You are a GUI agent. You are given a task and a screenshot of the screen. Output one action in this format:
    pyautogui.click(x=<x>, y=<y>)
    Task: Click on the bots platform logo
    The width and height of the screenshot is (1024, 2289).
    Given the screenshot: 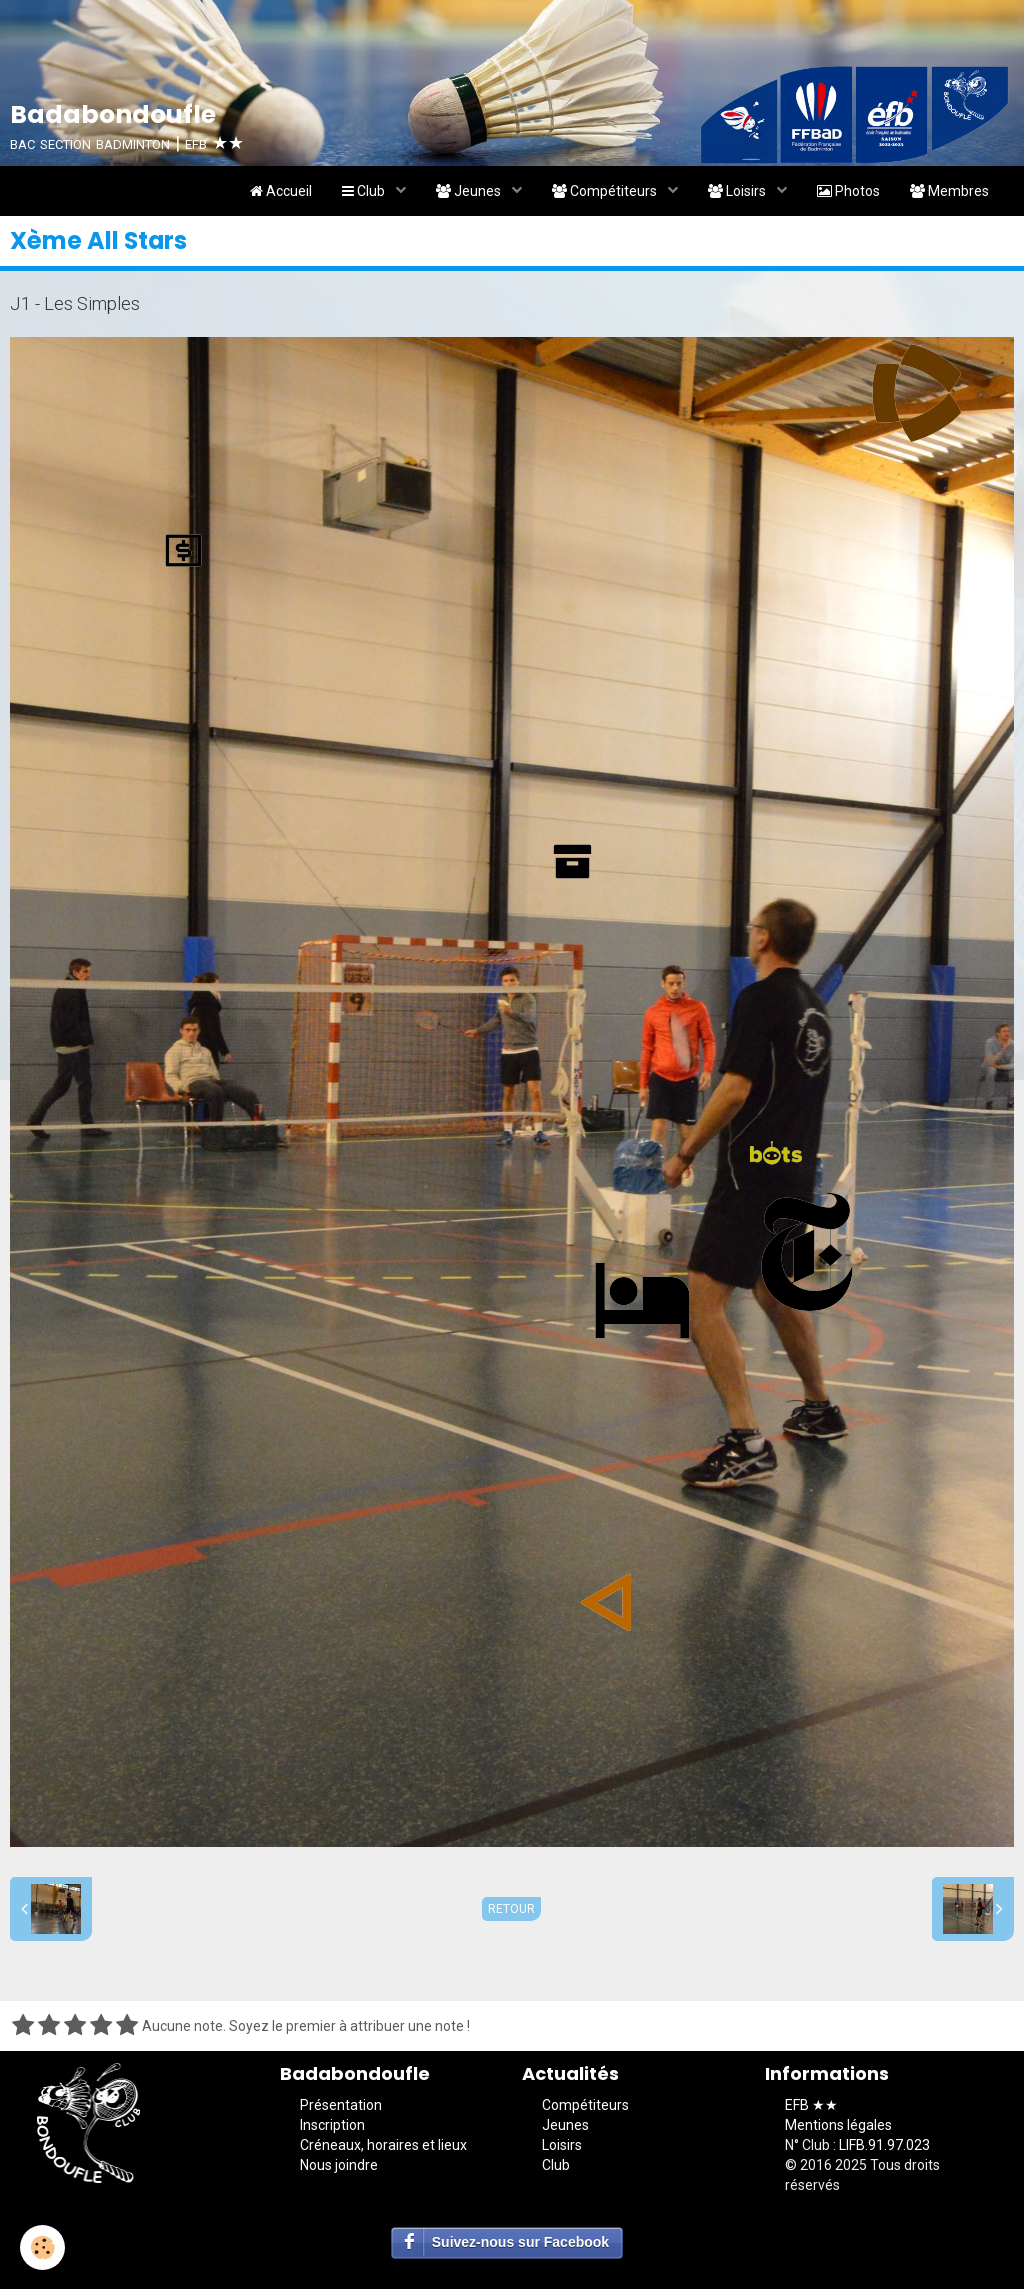 What is the action you would take?
    pyautogui.click(x=776, y=1155)
    